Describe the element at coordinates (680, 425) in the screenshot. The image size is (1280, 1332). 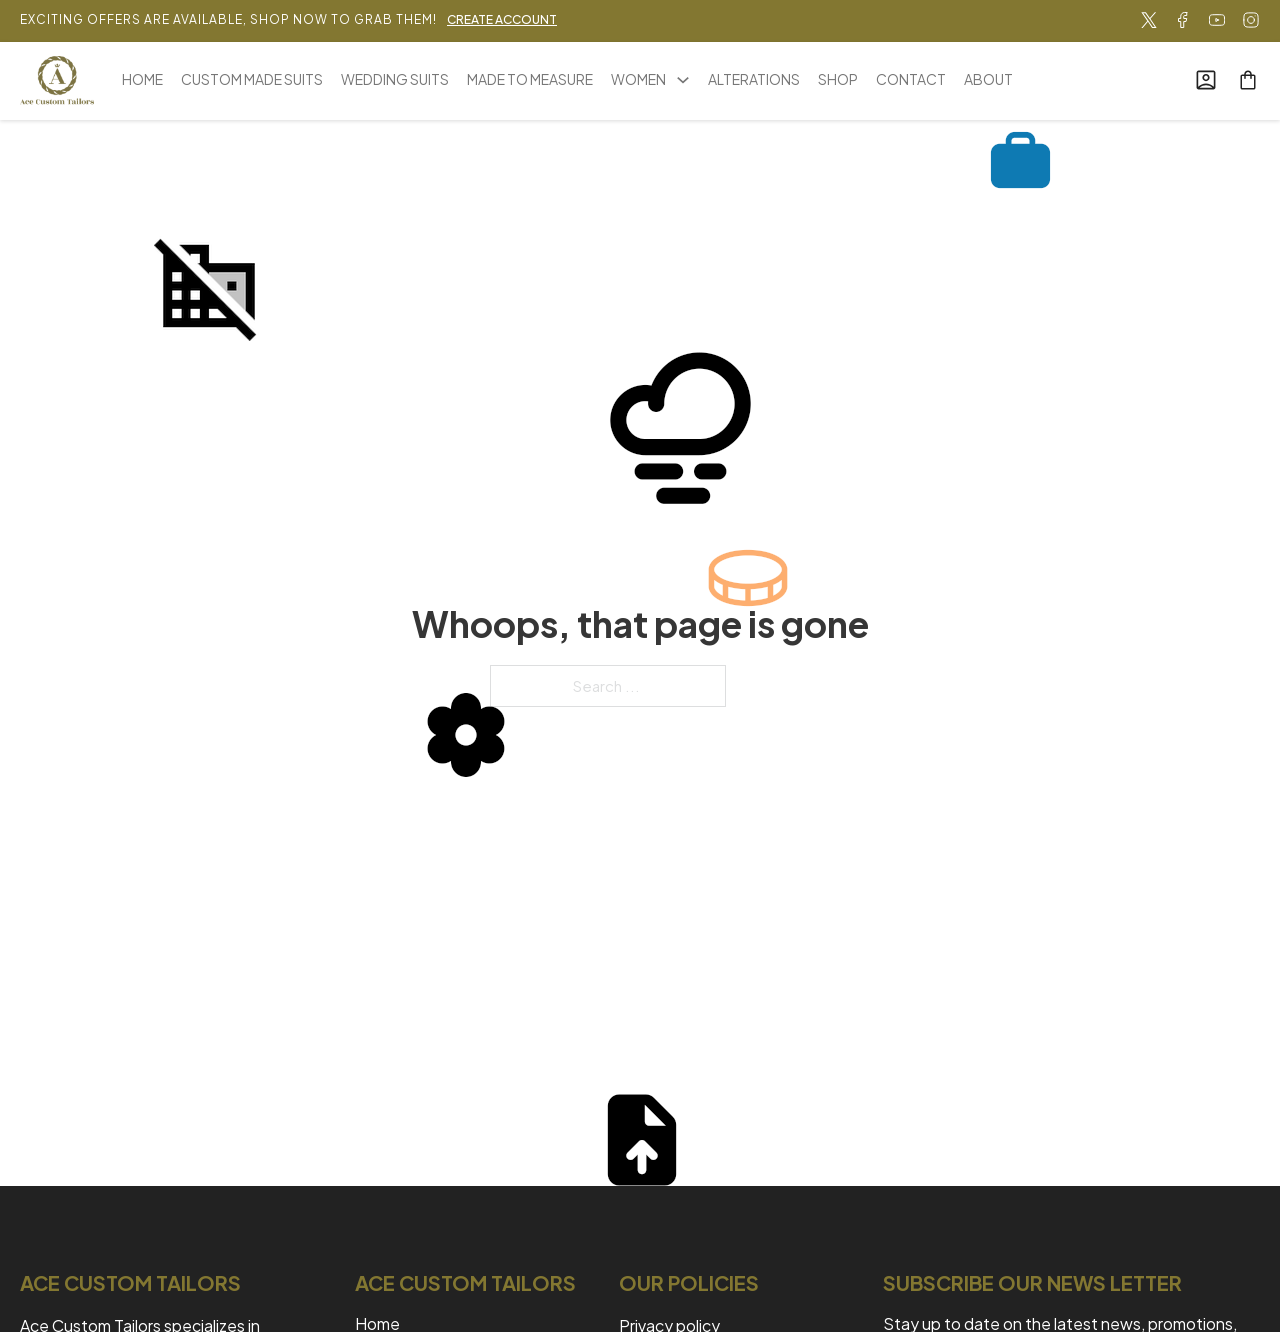
I see `indicates foggy weather conditions` at that location.